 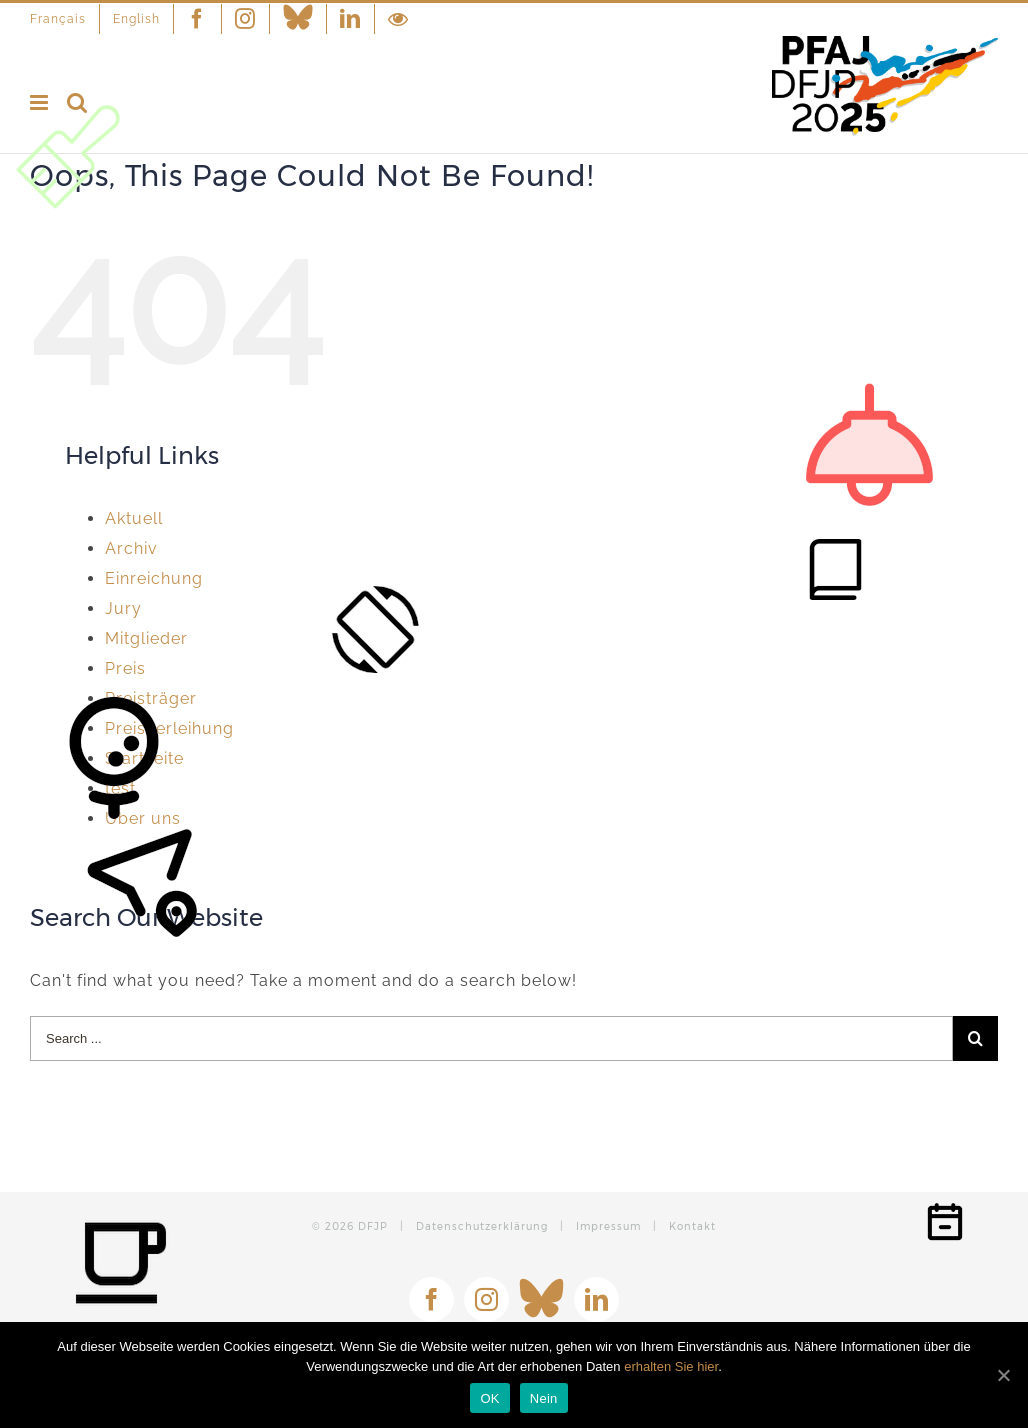 What do you see at coordinates (70, 155) in the screenshot?
I see `access painting or drawing tools` at bounding box center [70, 155].